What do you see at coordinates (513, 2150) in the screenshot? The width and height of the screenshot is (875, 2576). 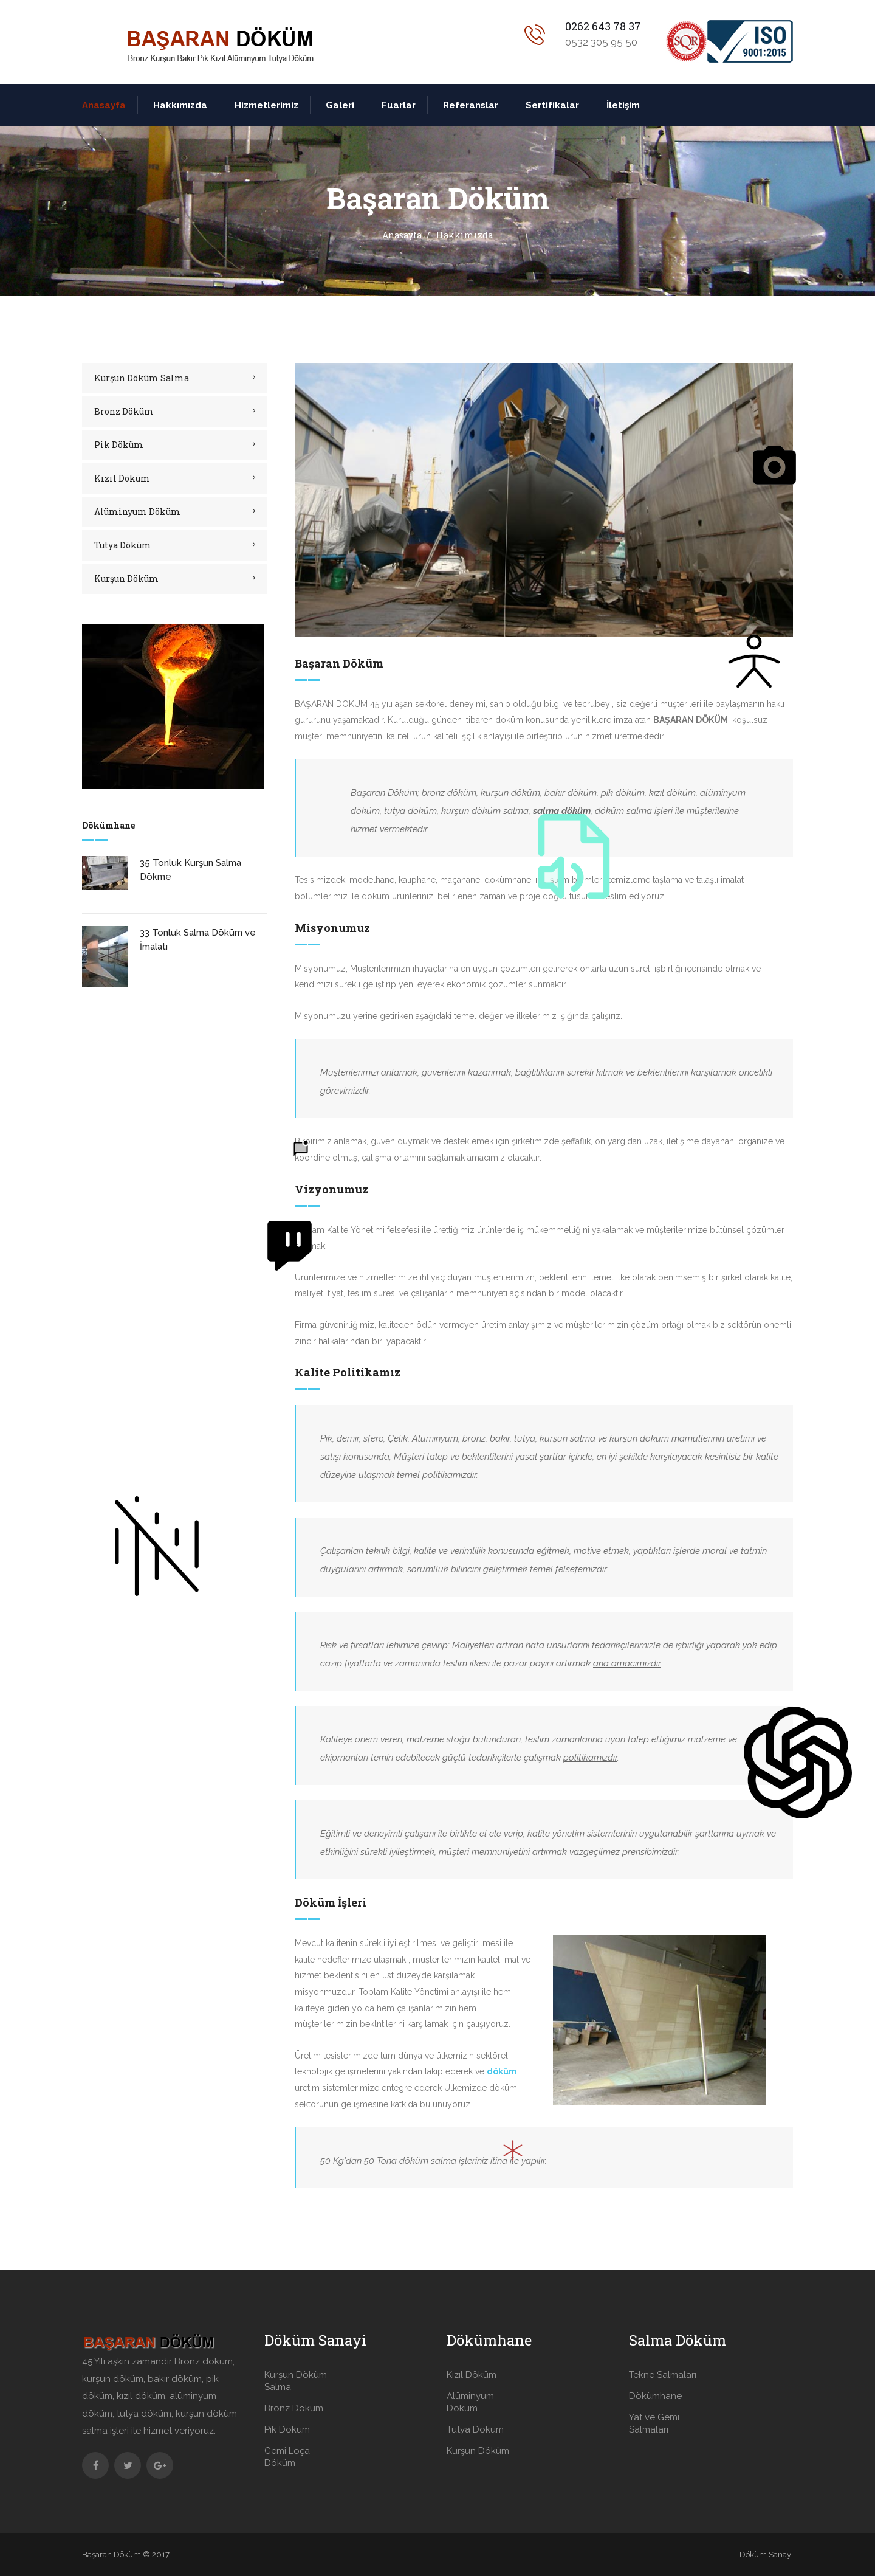 I see `indicates a required field in a form` at bounding box center [513, 2150].